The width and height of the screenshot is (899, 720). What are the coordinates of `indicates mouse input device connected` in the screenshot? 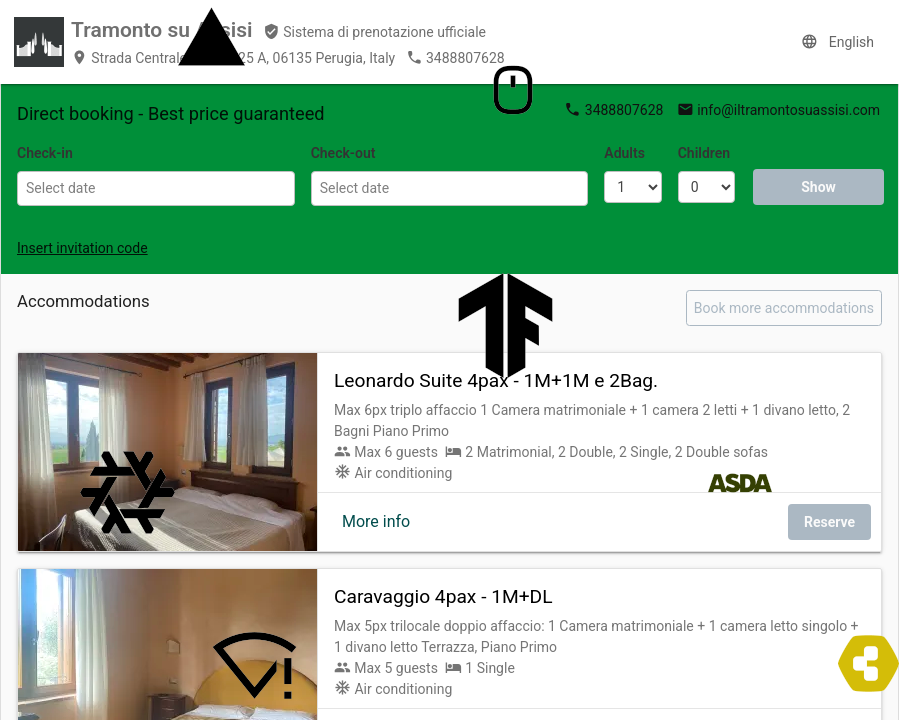 It's located at (513, 90).